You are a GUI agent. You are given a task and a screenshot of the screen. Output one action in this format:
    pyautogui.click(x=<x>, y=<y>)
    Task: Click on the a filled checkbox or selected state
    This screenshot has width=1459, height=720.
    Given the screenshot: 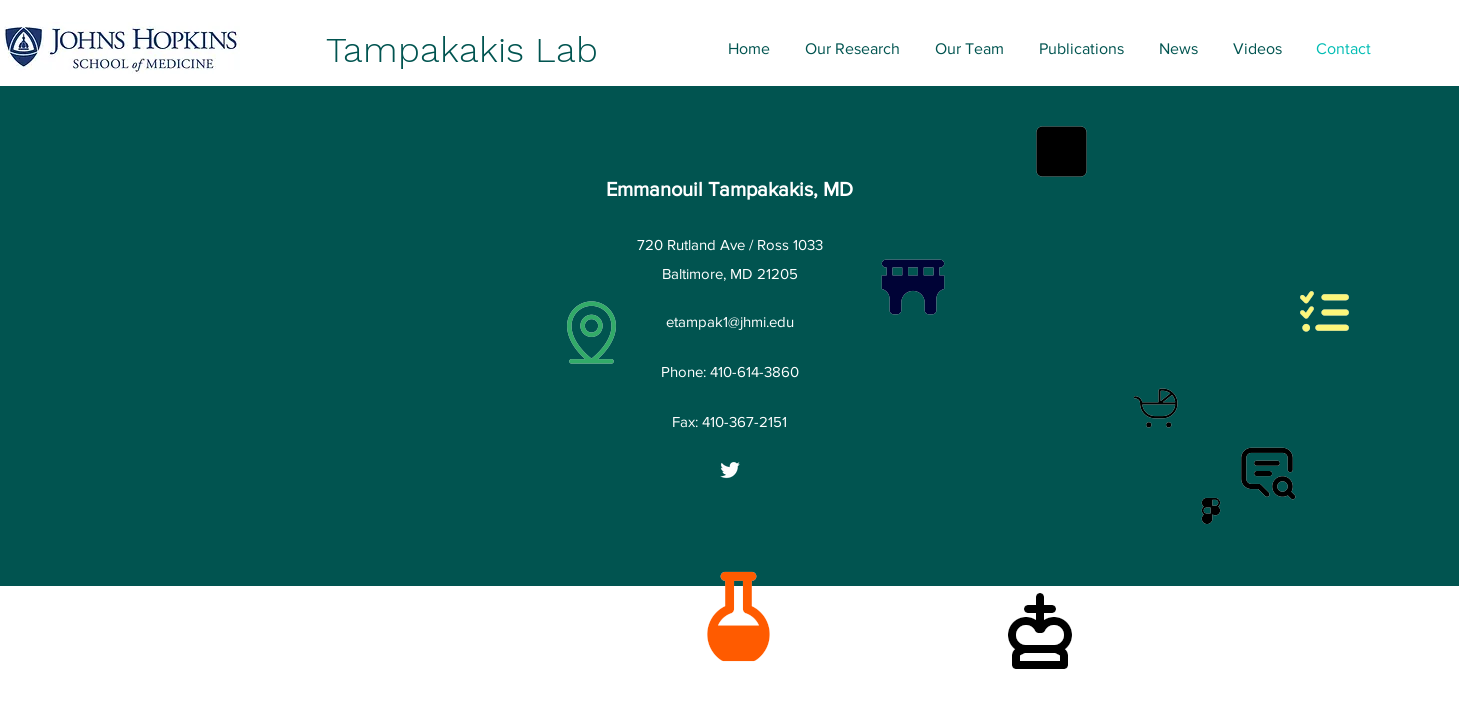 What is the action you would take?
    pyautogui.click(x=1061, y=151)
    